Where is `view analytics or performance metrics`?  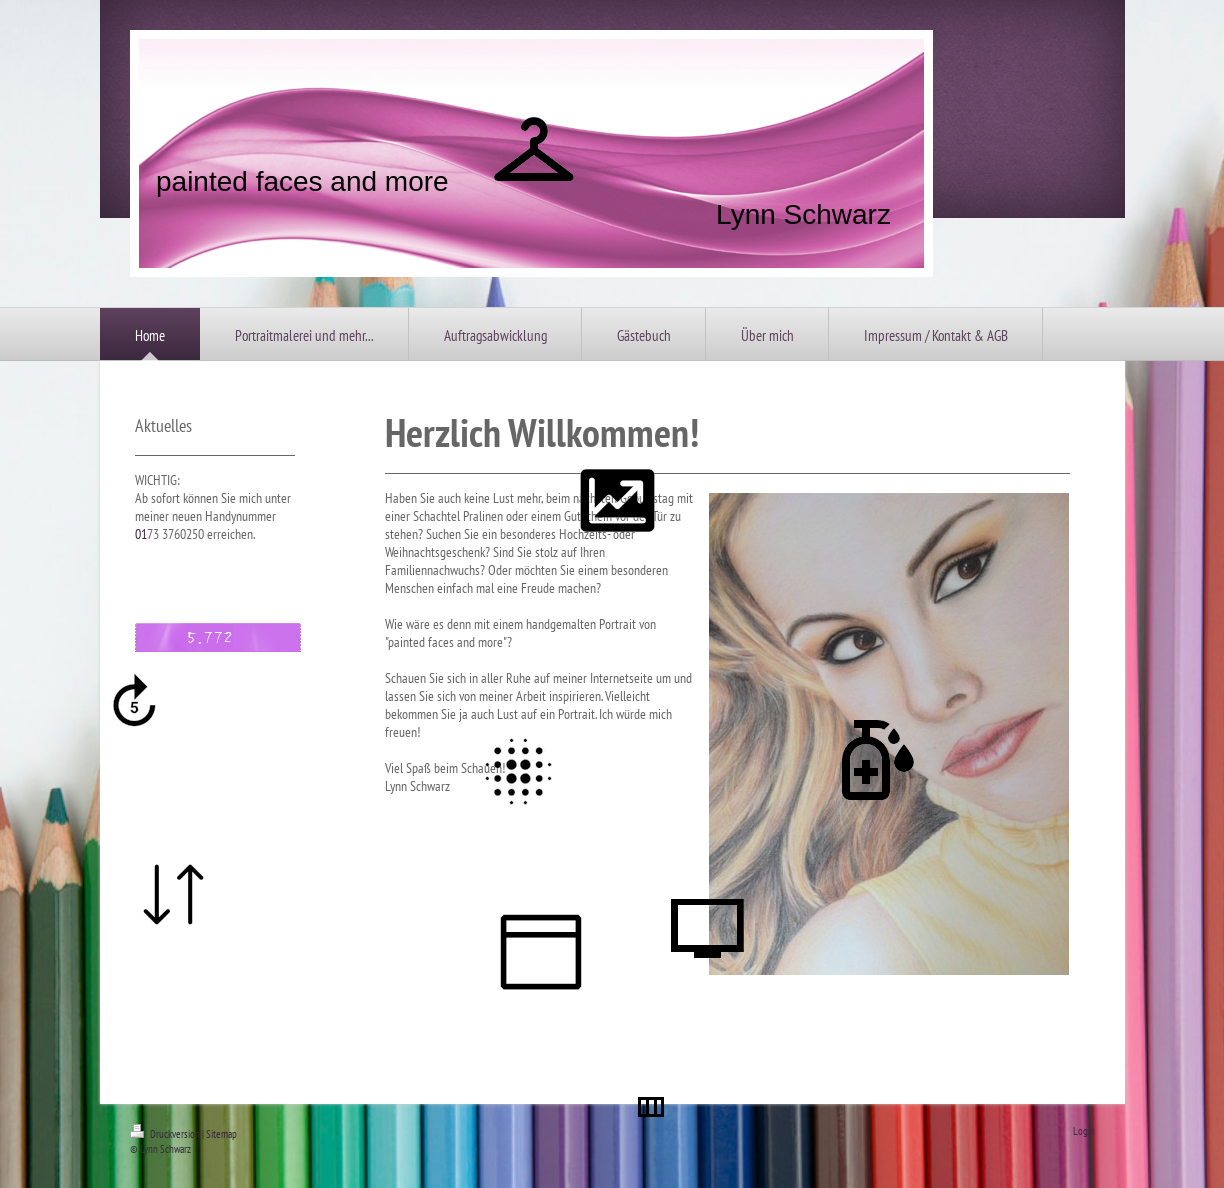 view analytics or performance metrics is located at coordinates (617, 500).